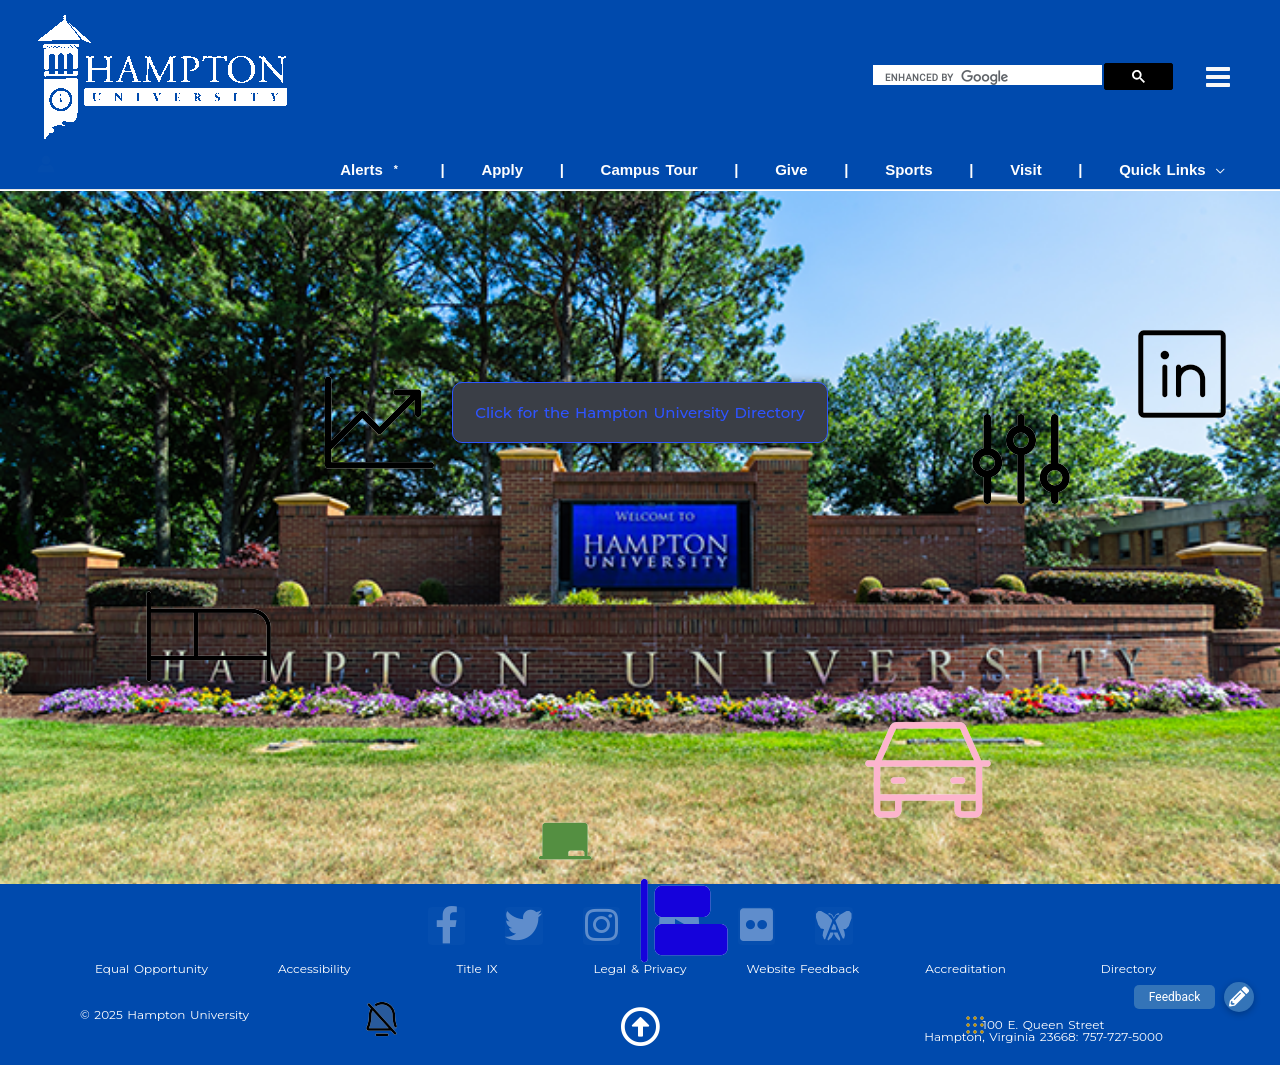 The width and height of the screenshot is (1280, 1065). I want to click on align content to the left, so click(682, 920).